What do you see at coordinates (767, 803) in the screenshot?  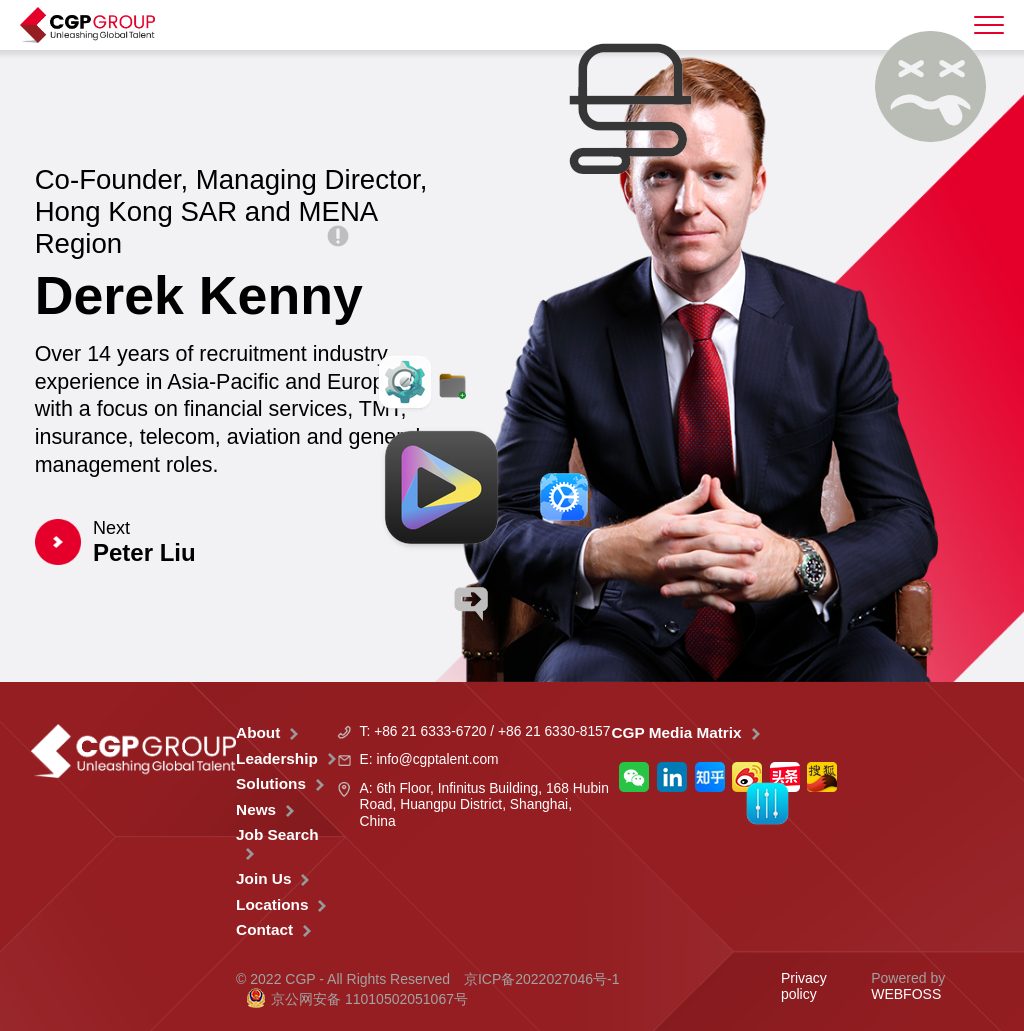 I see `open easyeffects audio processing app` at bounding box center [767, 803].